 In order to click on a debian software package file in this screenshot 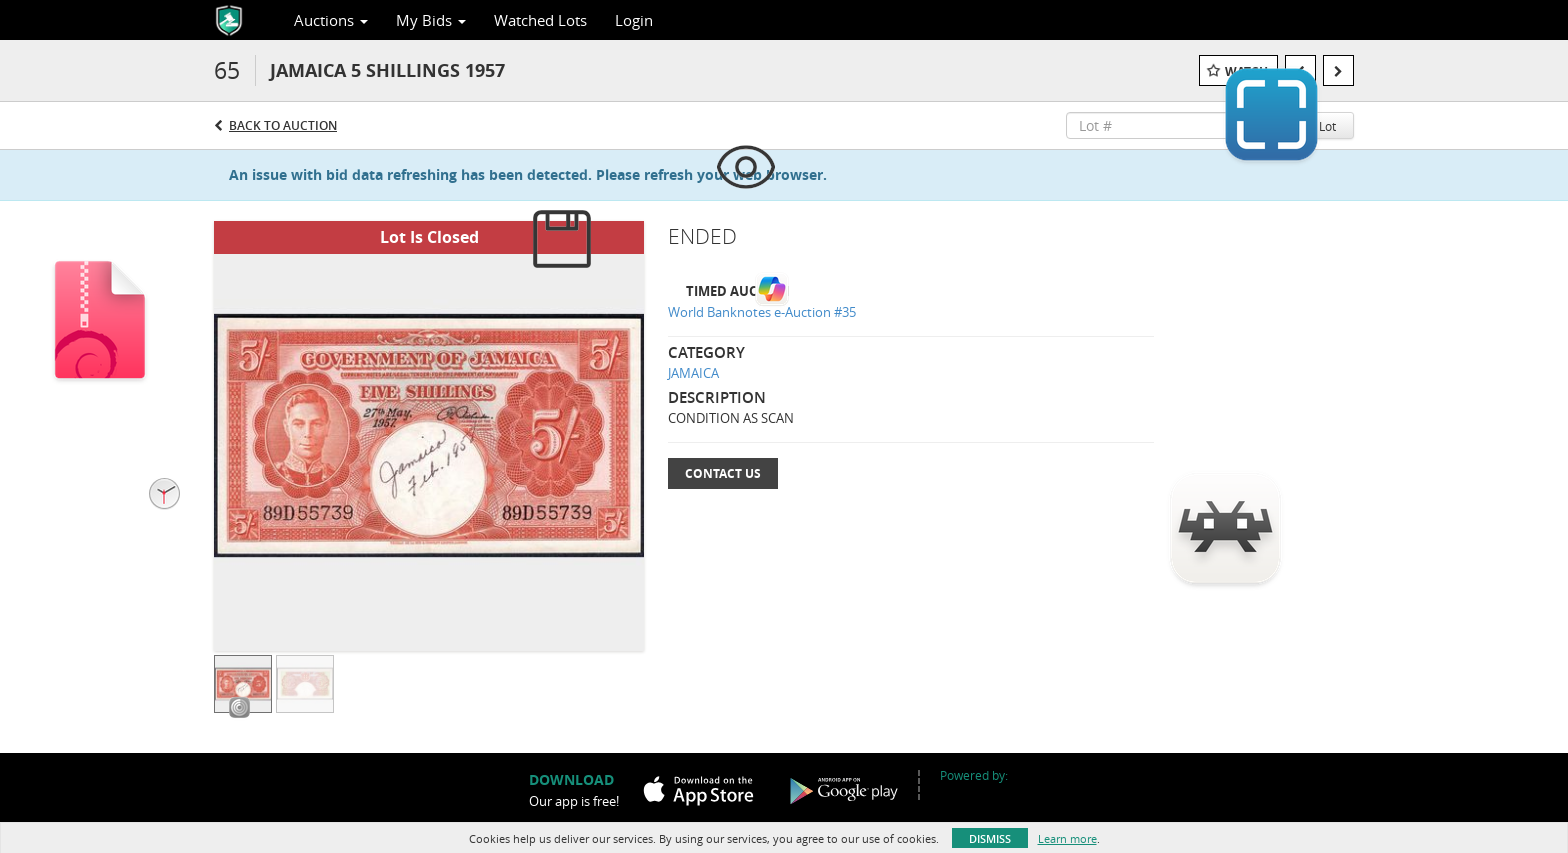, I will do `click(100, 322)`.